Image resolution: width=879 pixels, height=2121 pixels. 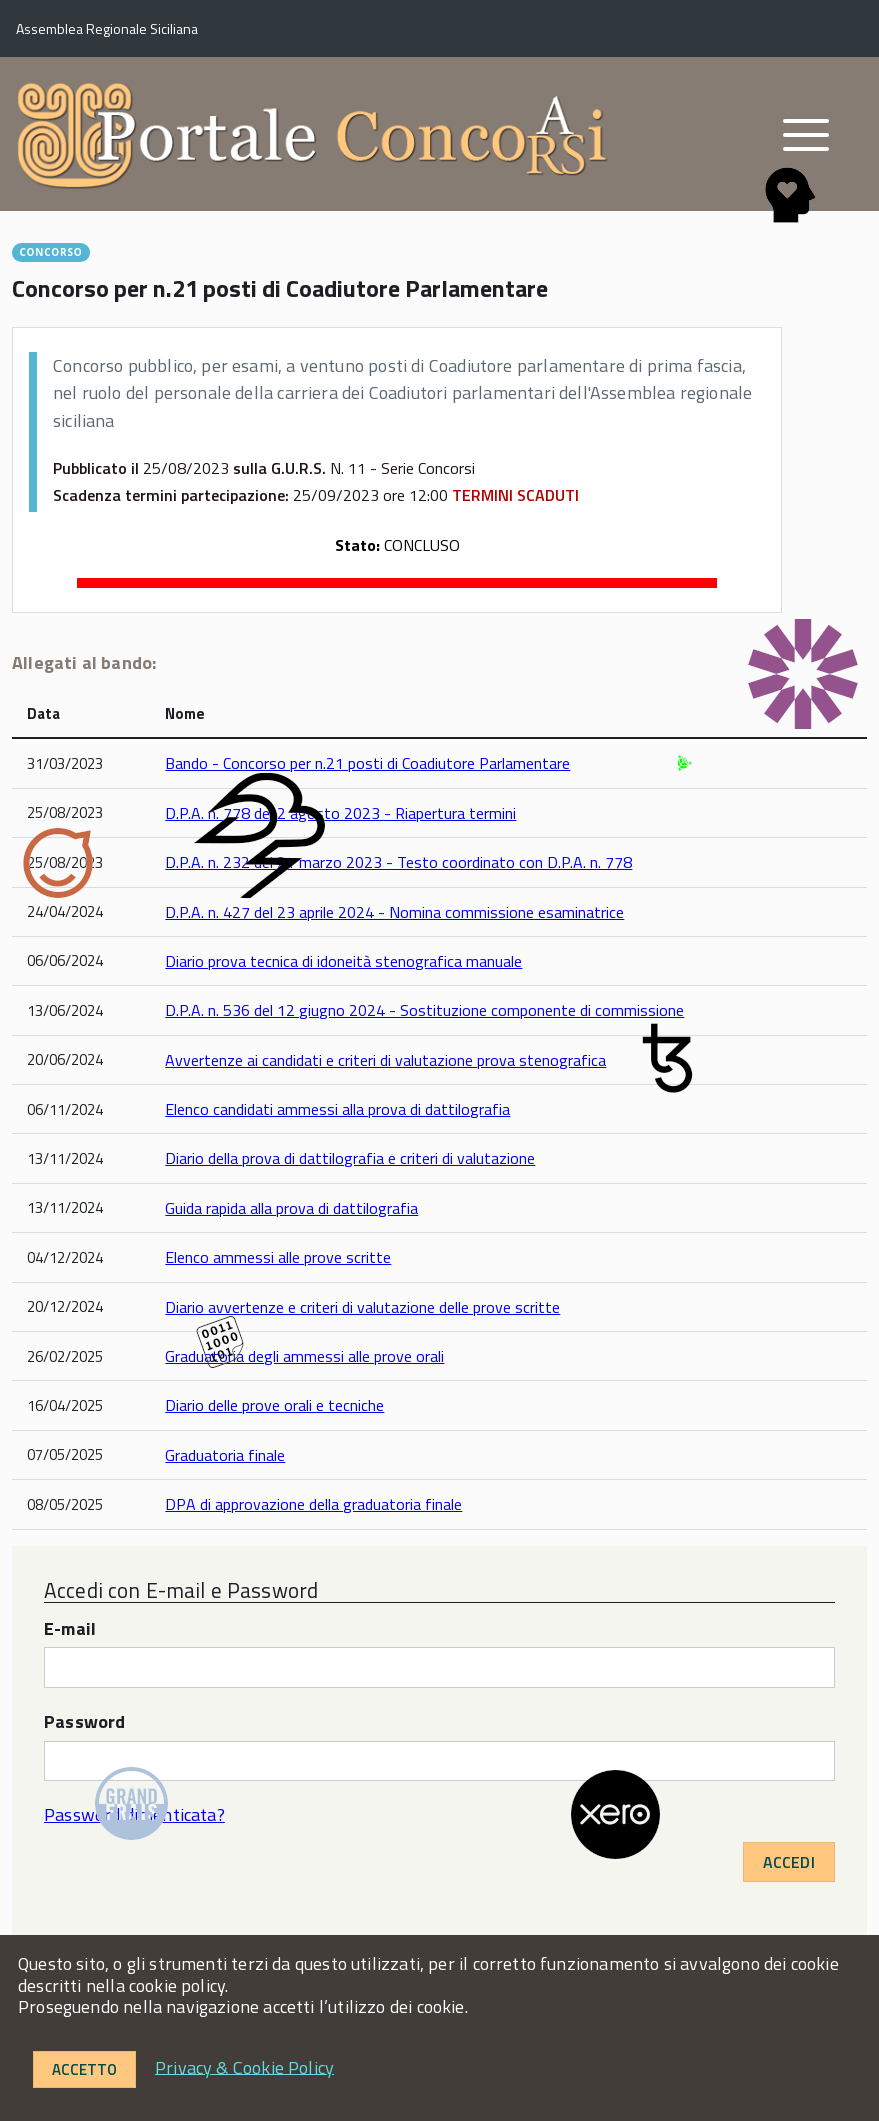 What do you see at coordinates (615, 1814) in the screenshot?
I see `open xero accounting software` at bounding box center [615, 1814].